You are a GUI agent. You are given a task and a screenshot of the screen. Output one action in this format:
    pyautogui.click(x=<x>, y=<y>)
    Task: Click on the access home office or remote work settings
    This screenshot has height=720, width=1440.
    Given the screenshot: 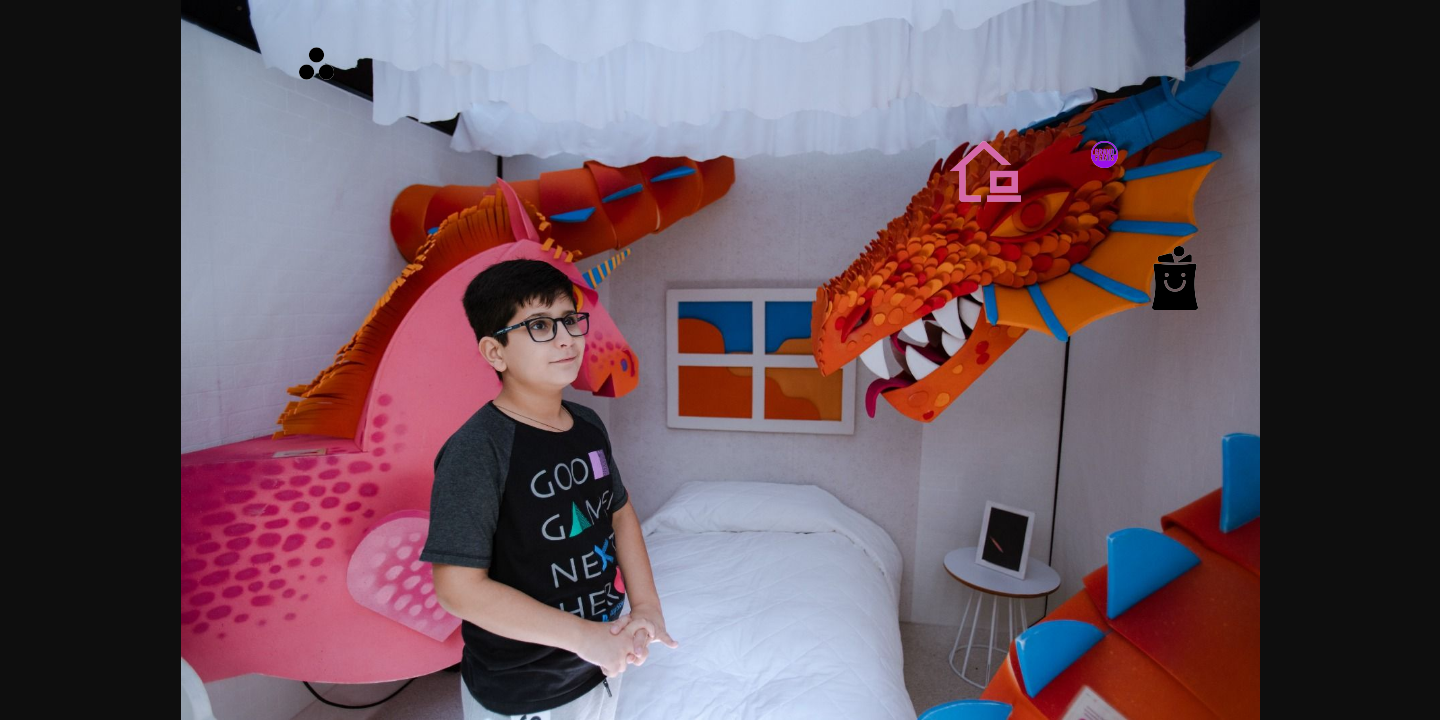 What is the action you would take?
    pyautogui.click(x=984, y=174)
    